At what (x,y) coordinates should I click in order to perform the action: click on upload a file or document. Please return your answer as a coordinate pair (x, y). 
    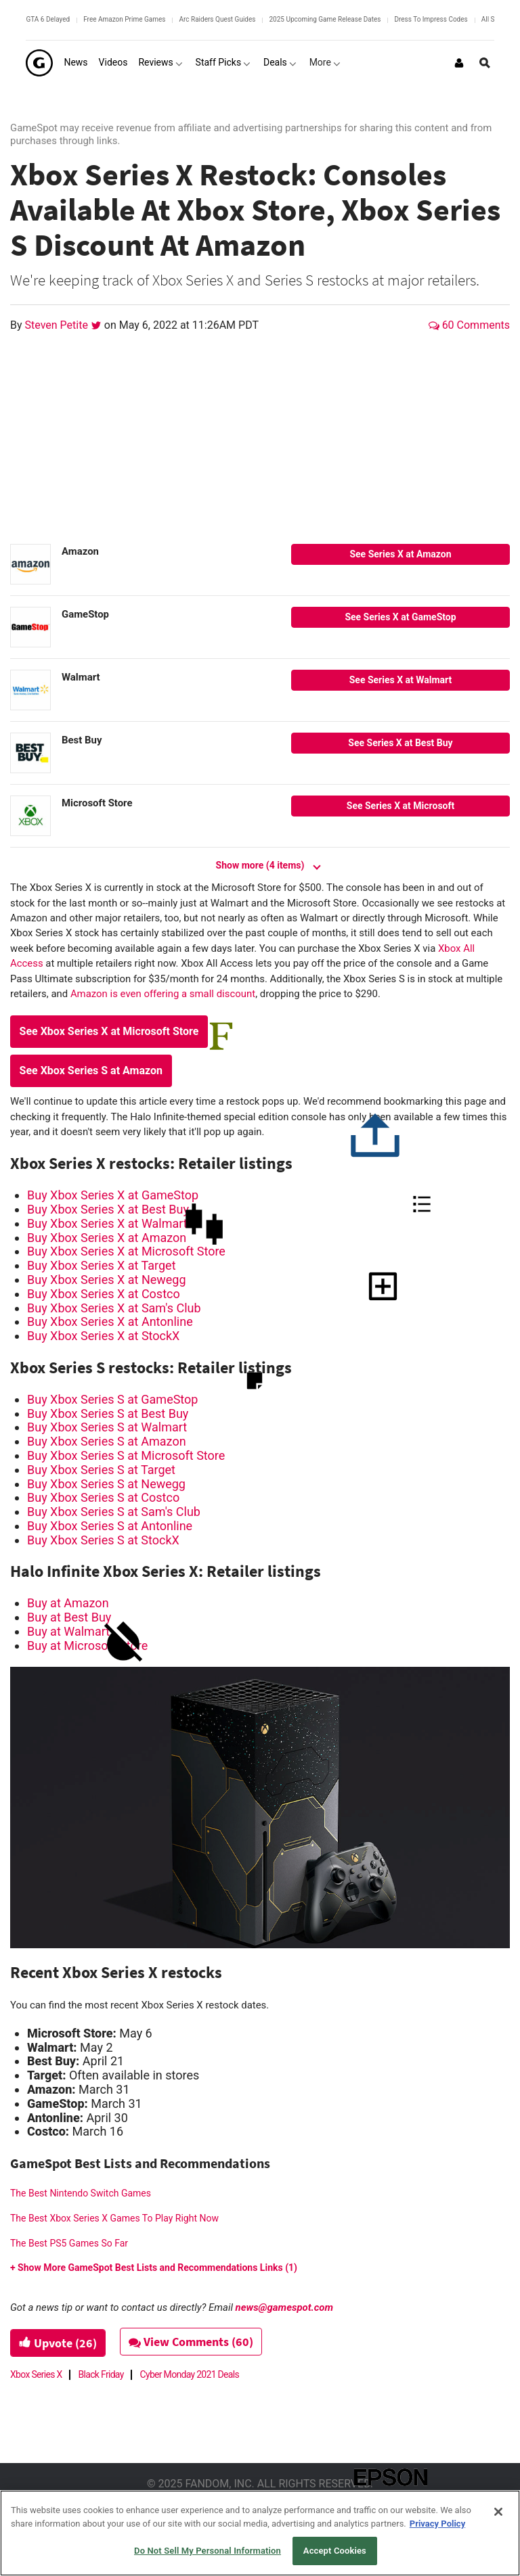
    Looking at the image, I should click on (375, 1135).